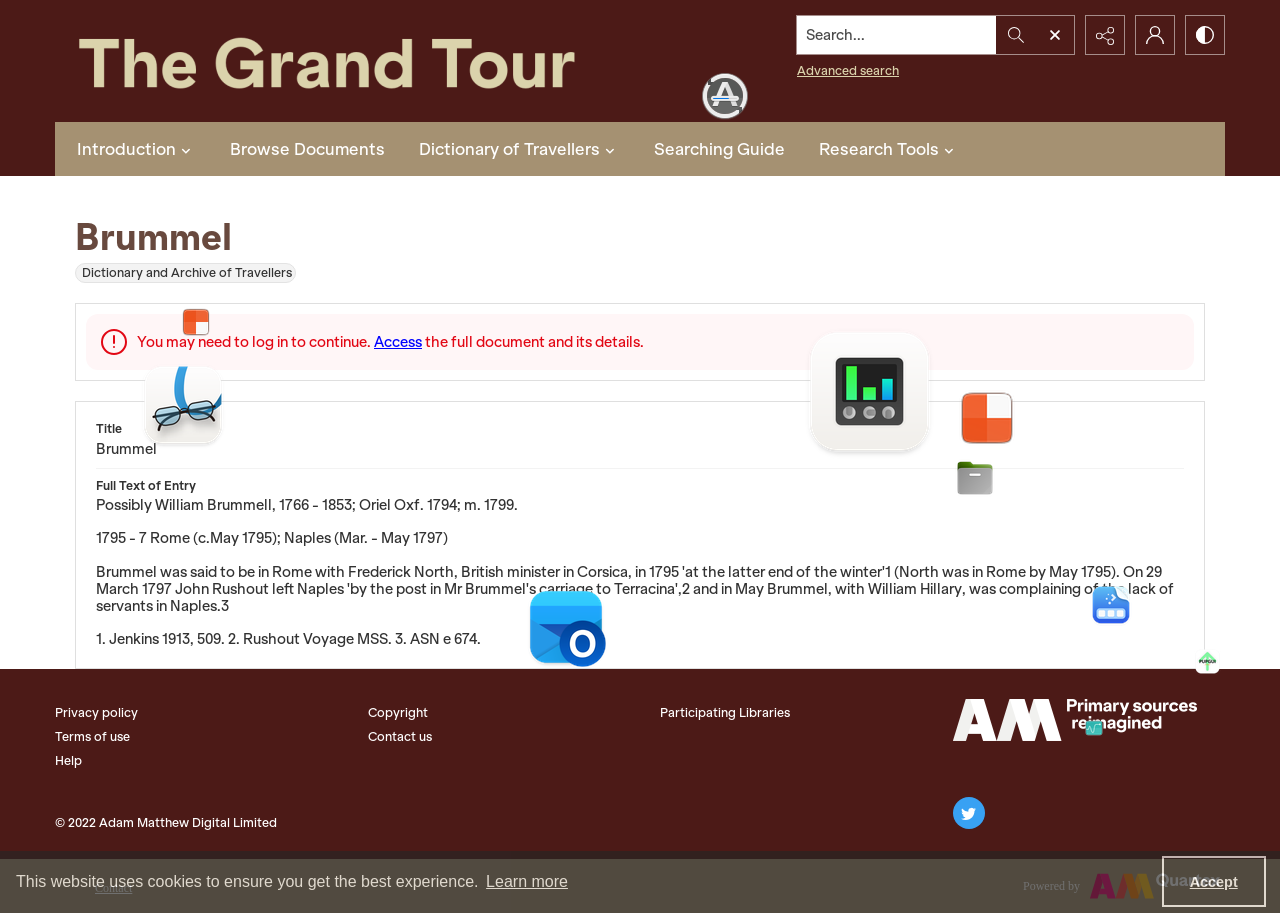 The image size is (1280, 913). Describe the element at coordinates (1094, 728) in the screenshot. I see `open system resource usage monitor` at that location.